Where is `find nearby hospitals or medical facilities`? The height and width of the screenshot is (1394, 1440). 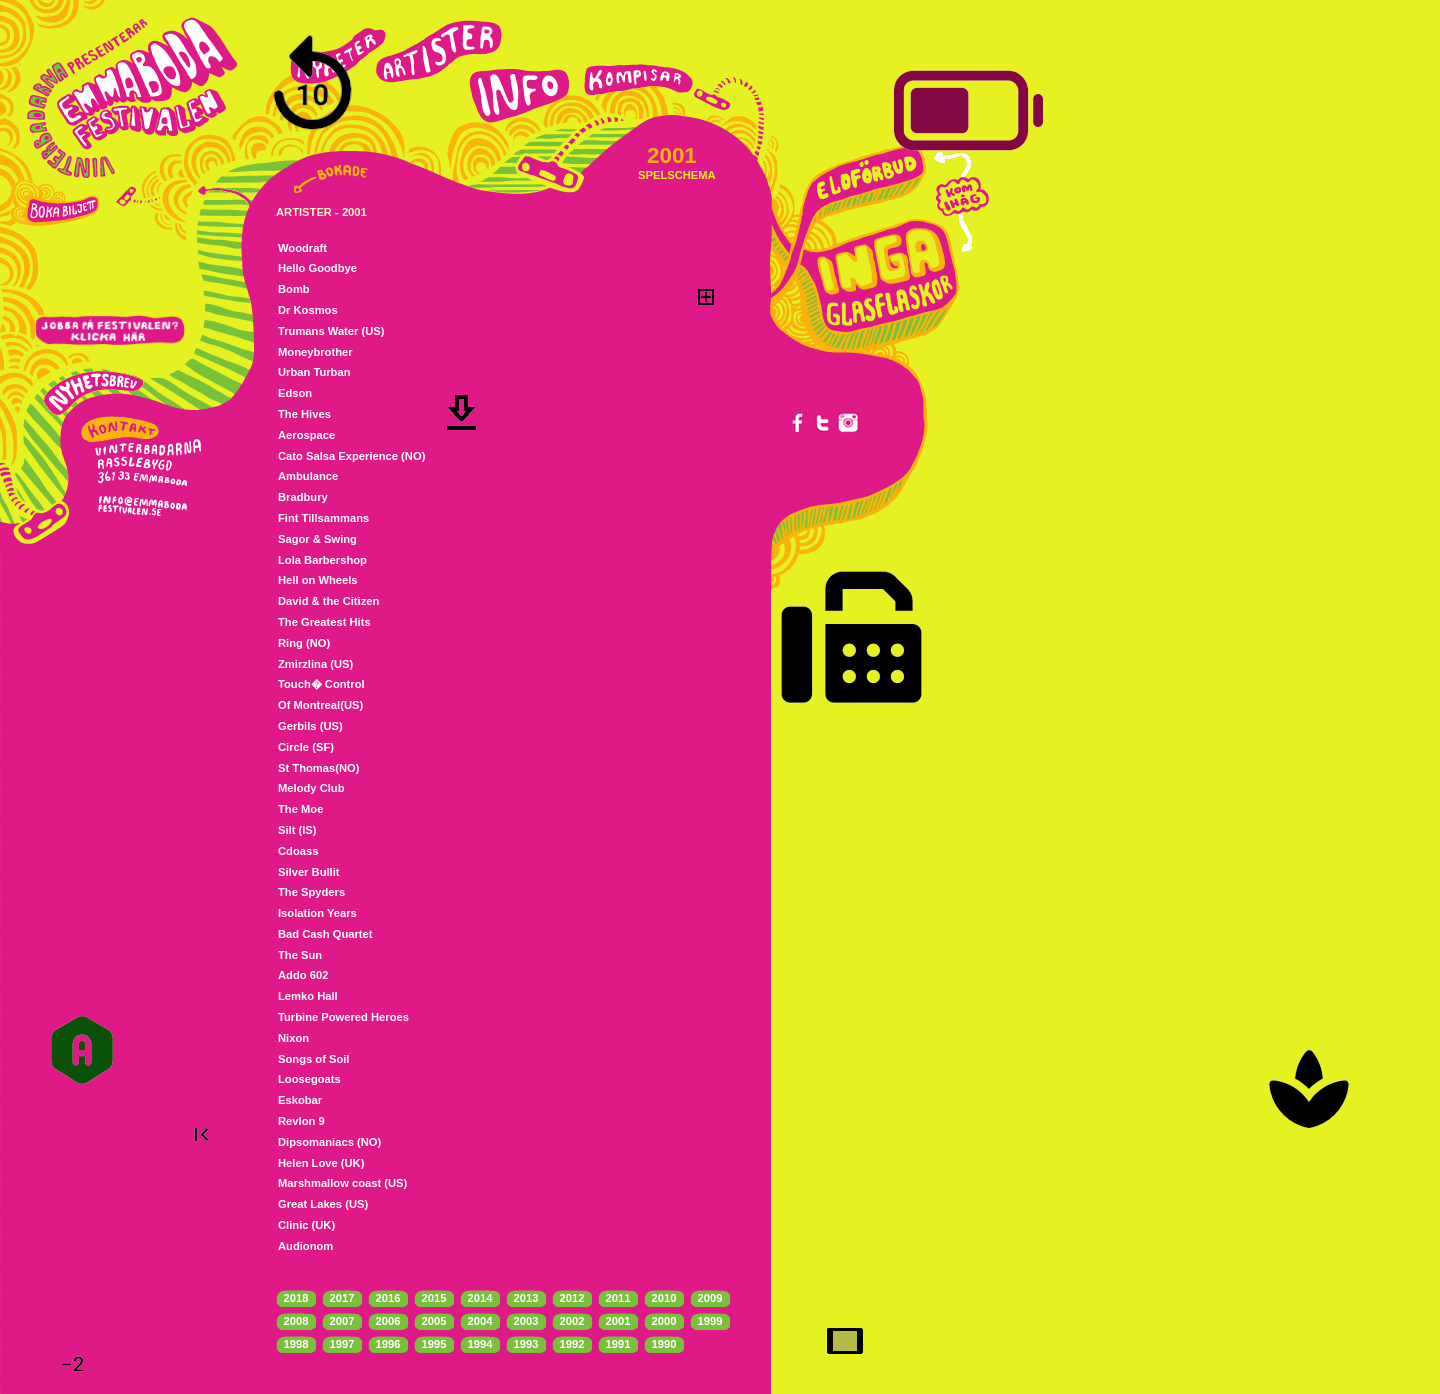 find nearby hospitals or medical facilities is located at coordinates (706, 297).